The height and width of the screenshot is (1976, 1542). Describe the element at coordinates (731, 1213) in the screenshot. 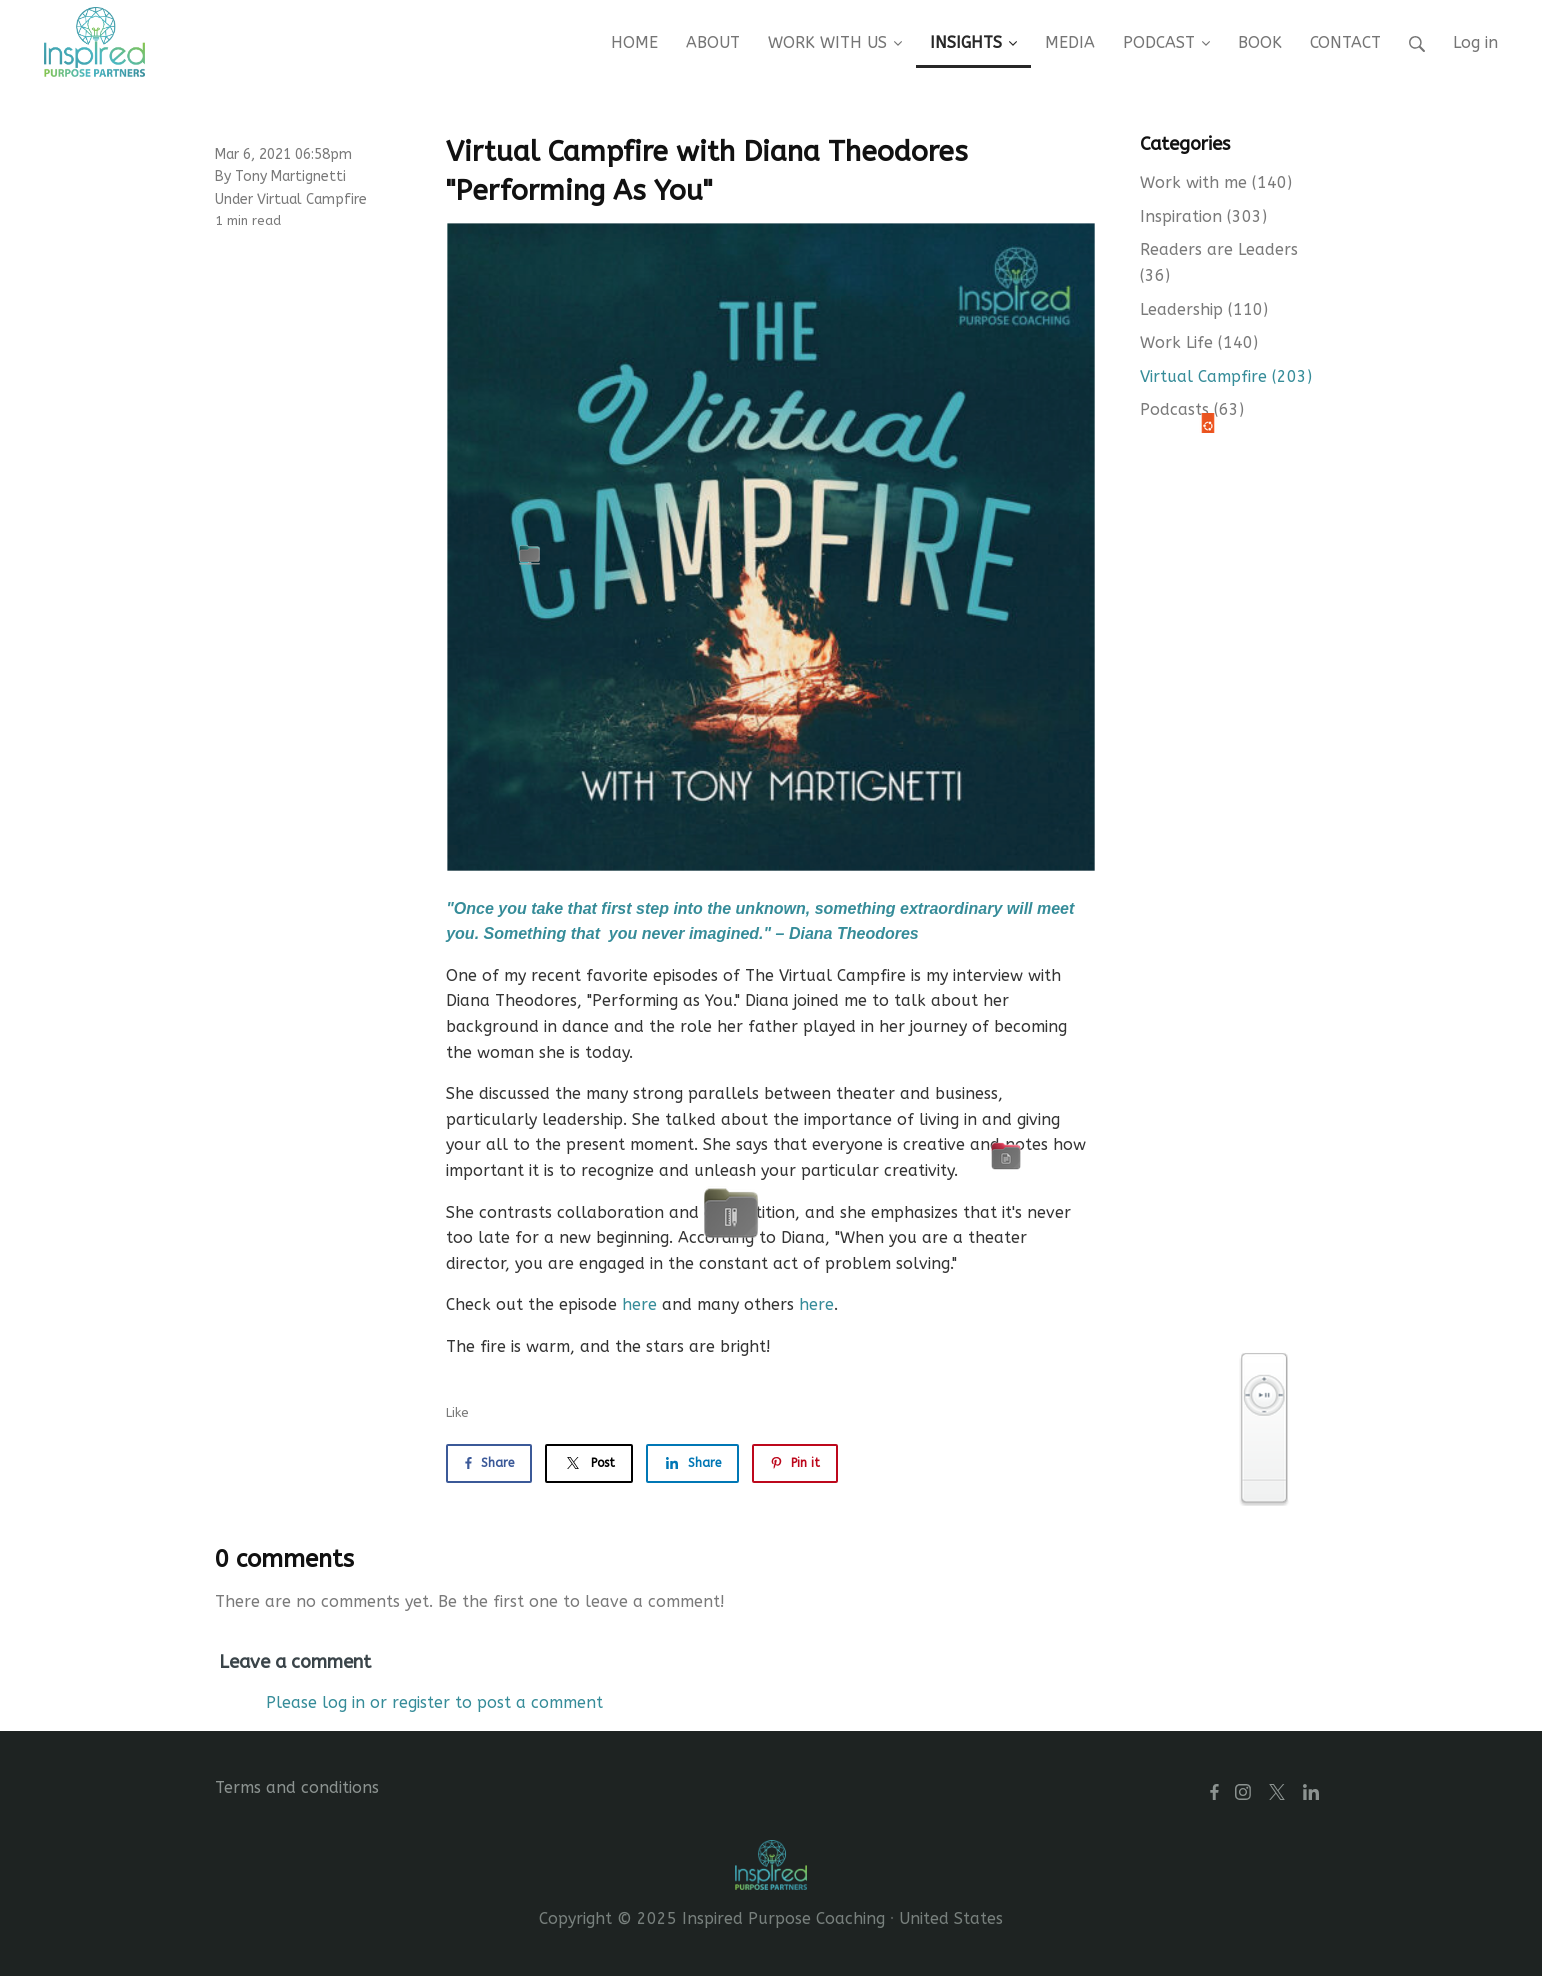

I see `access folder containing document templates` at that location.